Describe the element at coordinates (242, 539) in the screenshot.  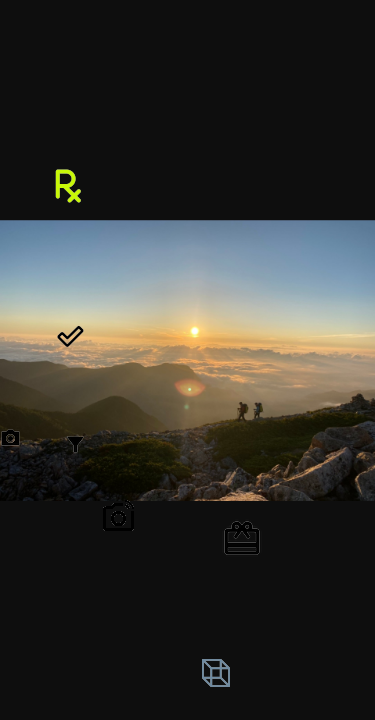
I see `redeem a gift card` at that location.